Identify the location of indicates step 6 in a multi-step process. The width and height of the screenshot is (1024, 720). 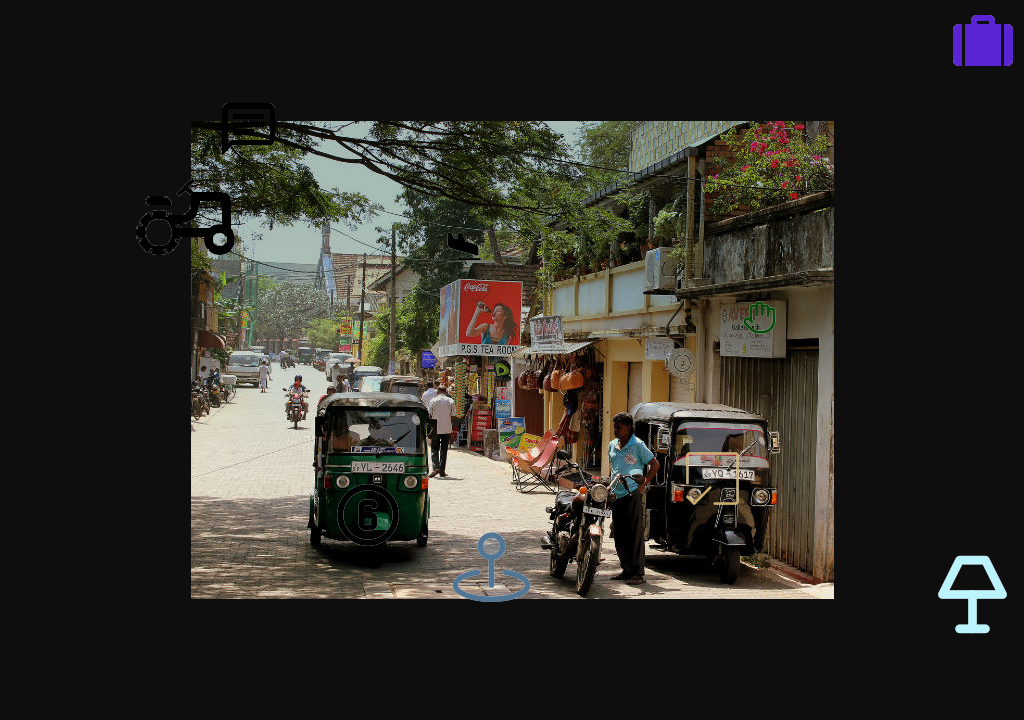
(368, 515).